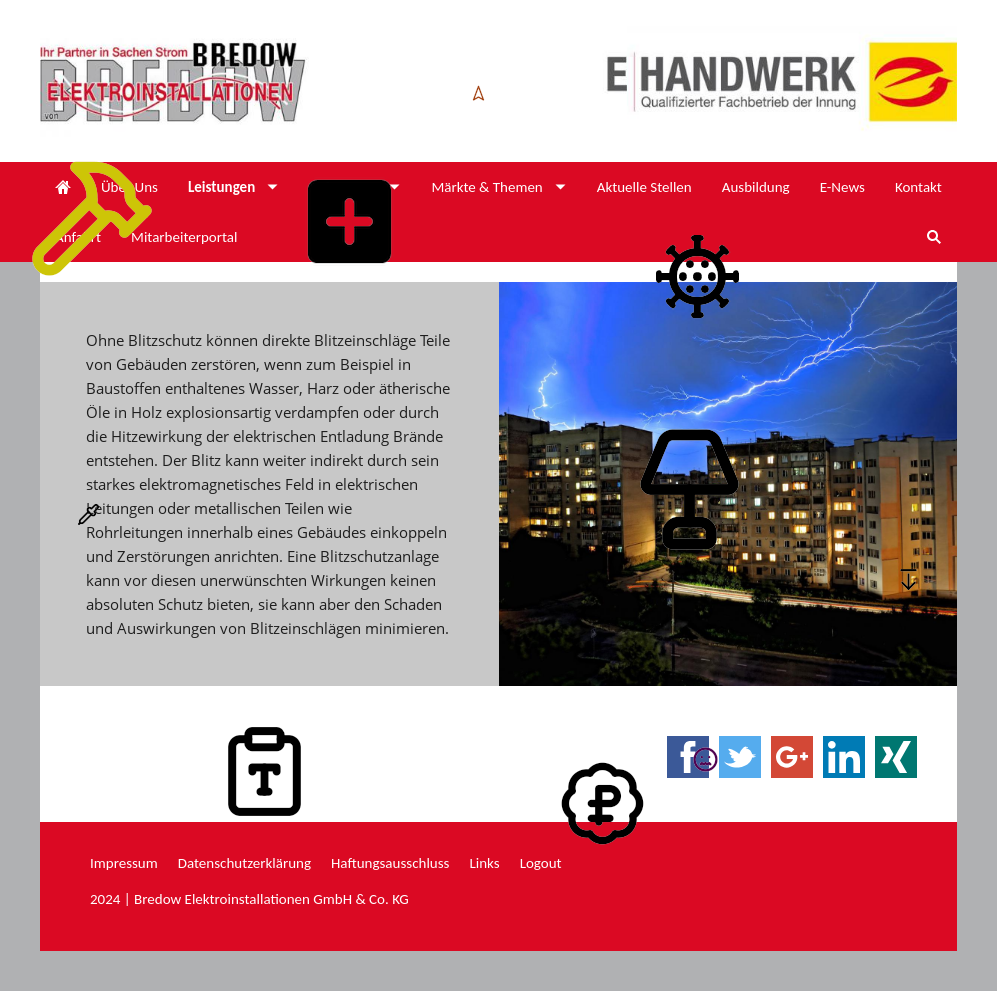 The height and width of the screenshot is (991, 997). What do you see at coordinates (92, 216) in the screenshot?
I see `access tools or settings` at bounding box center [92, 216].